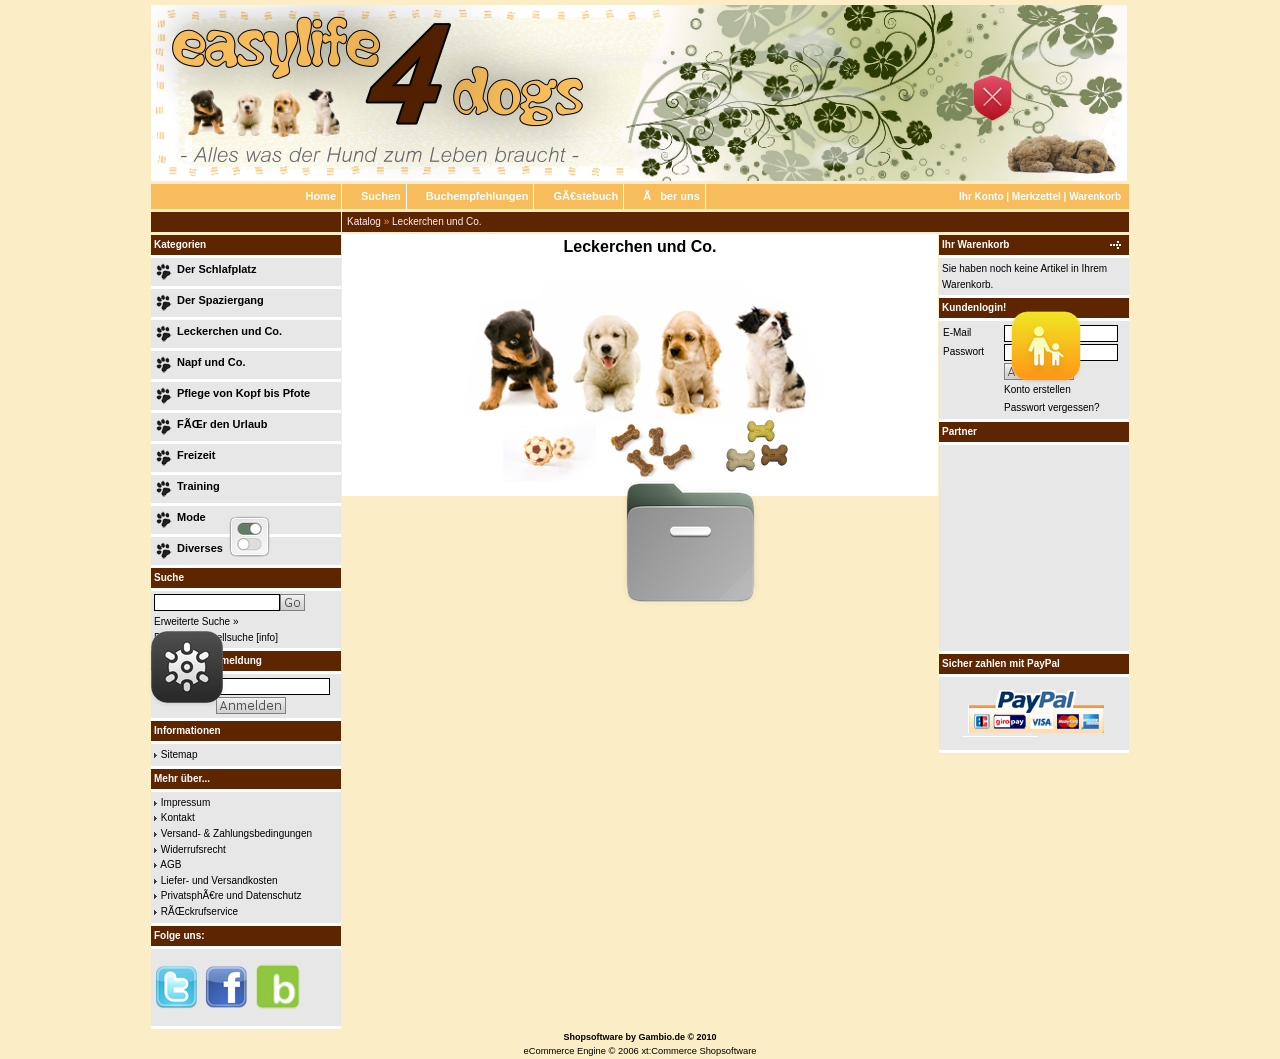  Describe the element at coordinates (187, 667) in the screenshot. I see `open gnome mines game` at that location.